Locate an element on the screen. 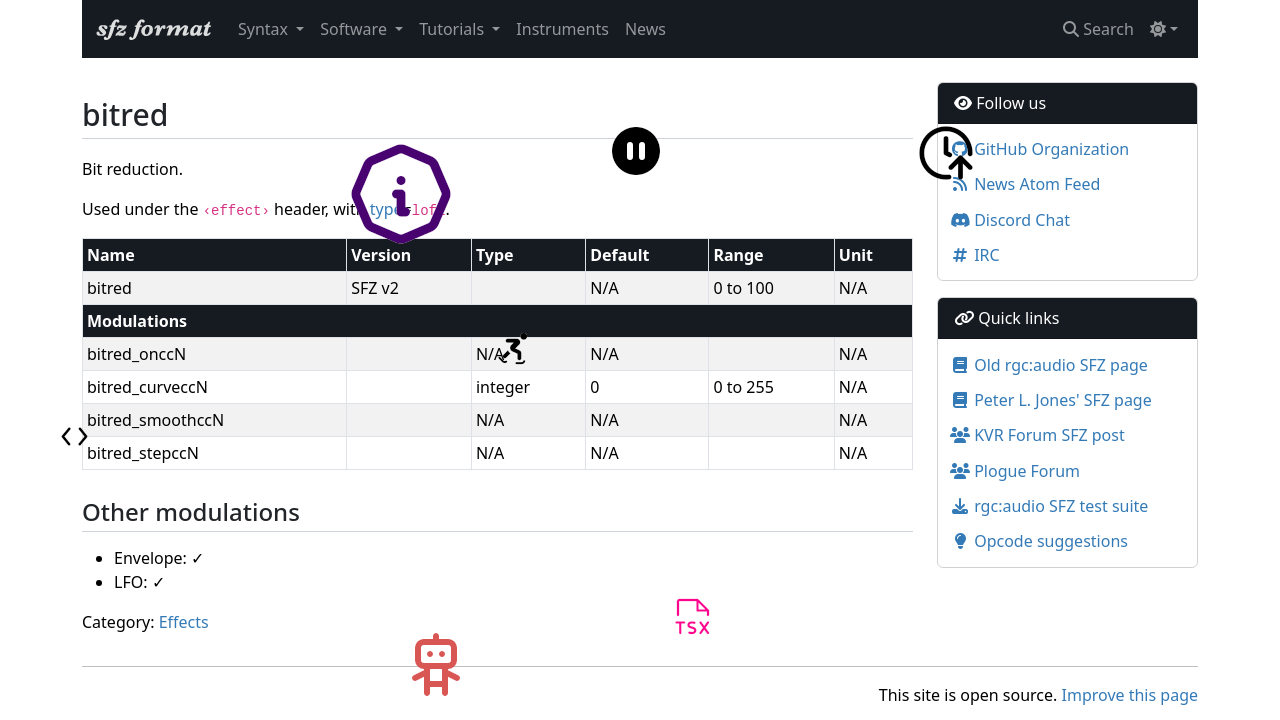 The image size is (1280, 720). upload or sync time data is located at coordinates (946, 153).